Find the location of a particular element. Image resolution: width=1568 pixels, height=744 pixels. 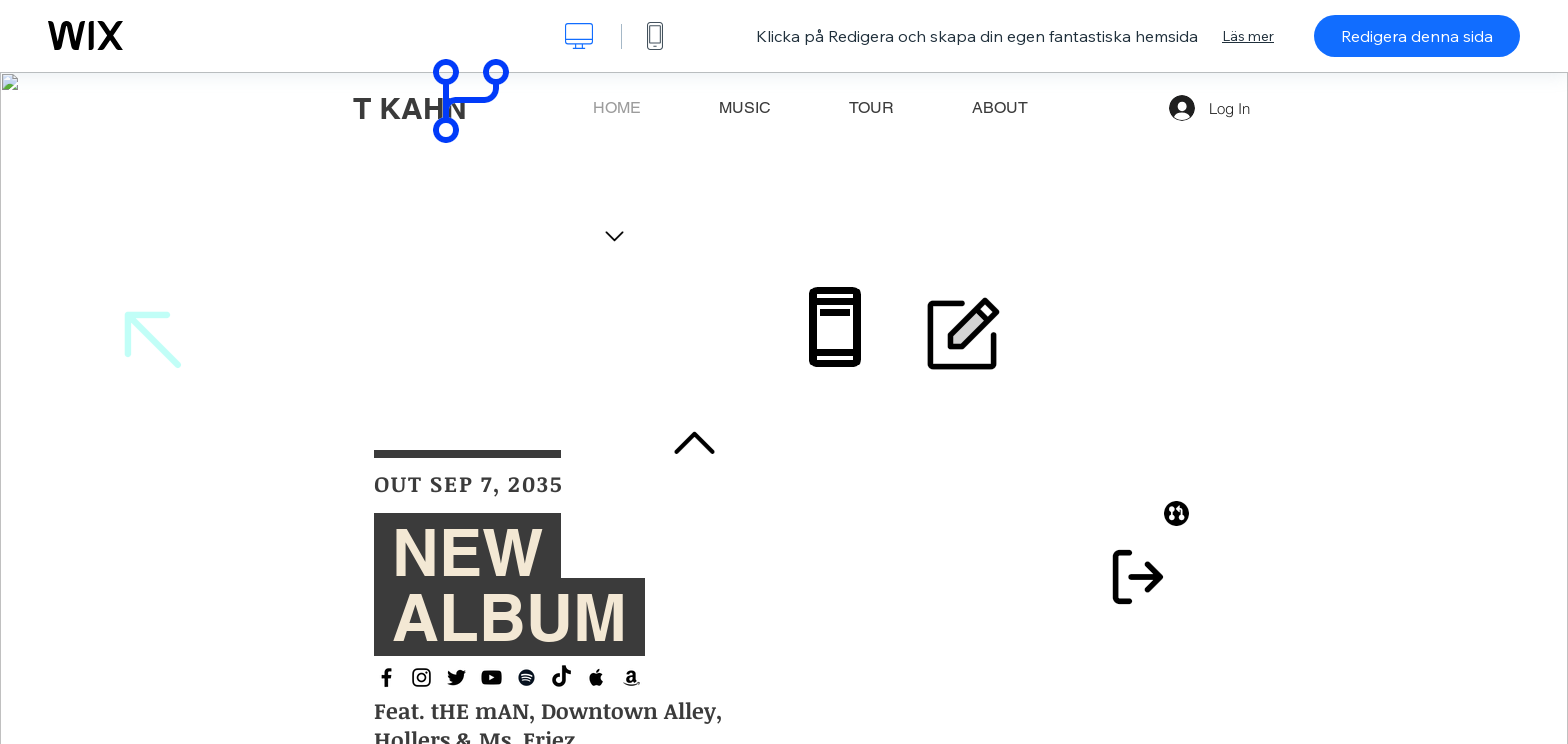

view mobile ad placements is located at coordinates (835, 327).